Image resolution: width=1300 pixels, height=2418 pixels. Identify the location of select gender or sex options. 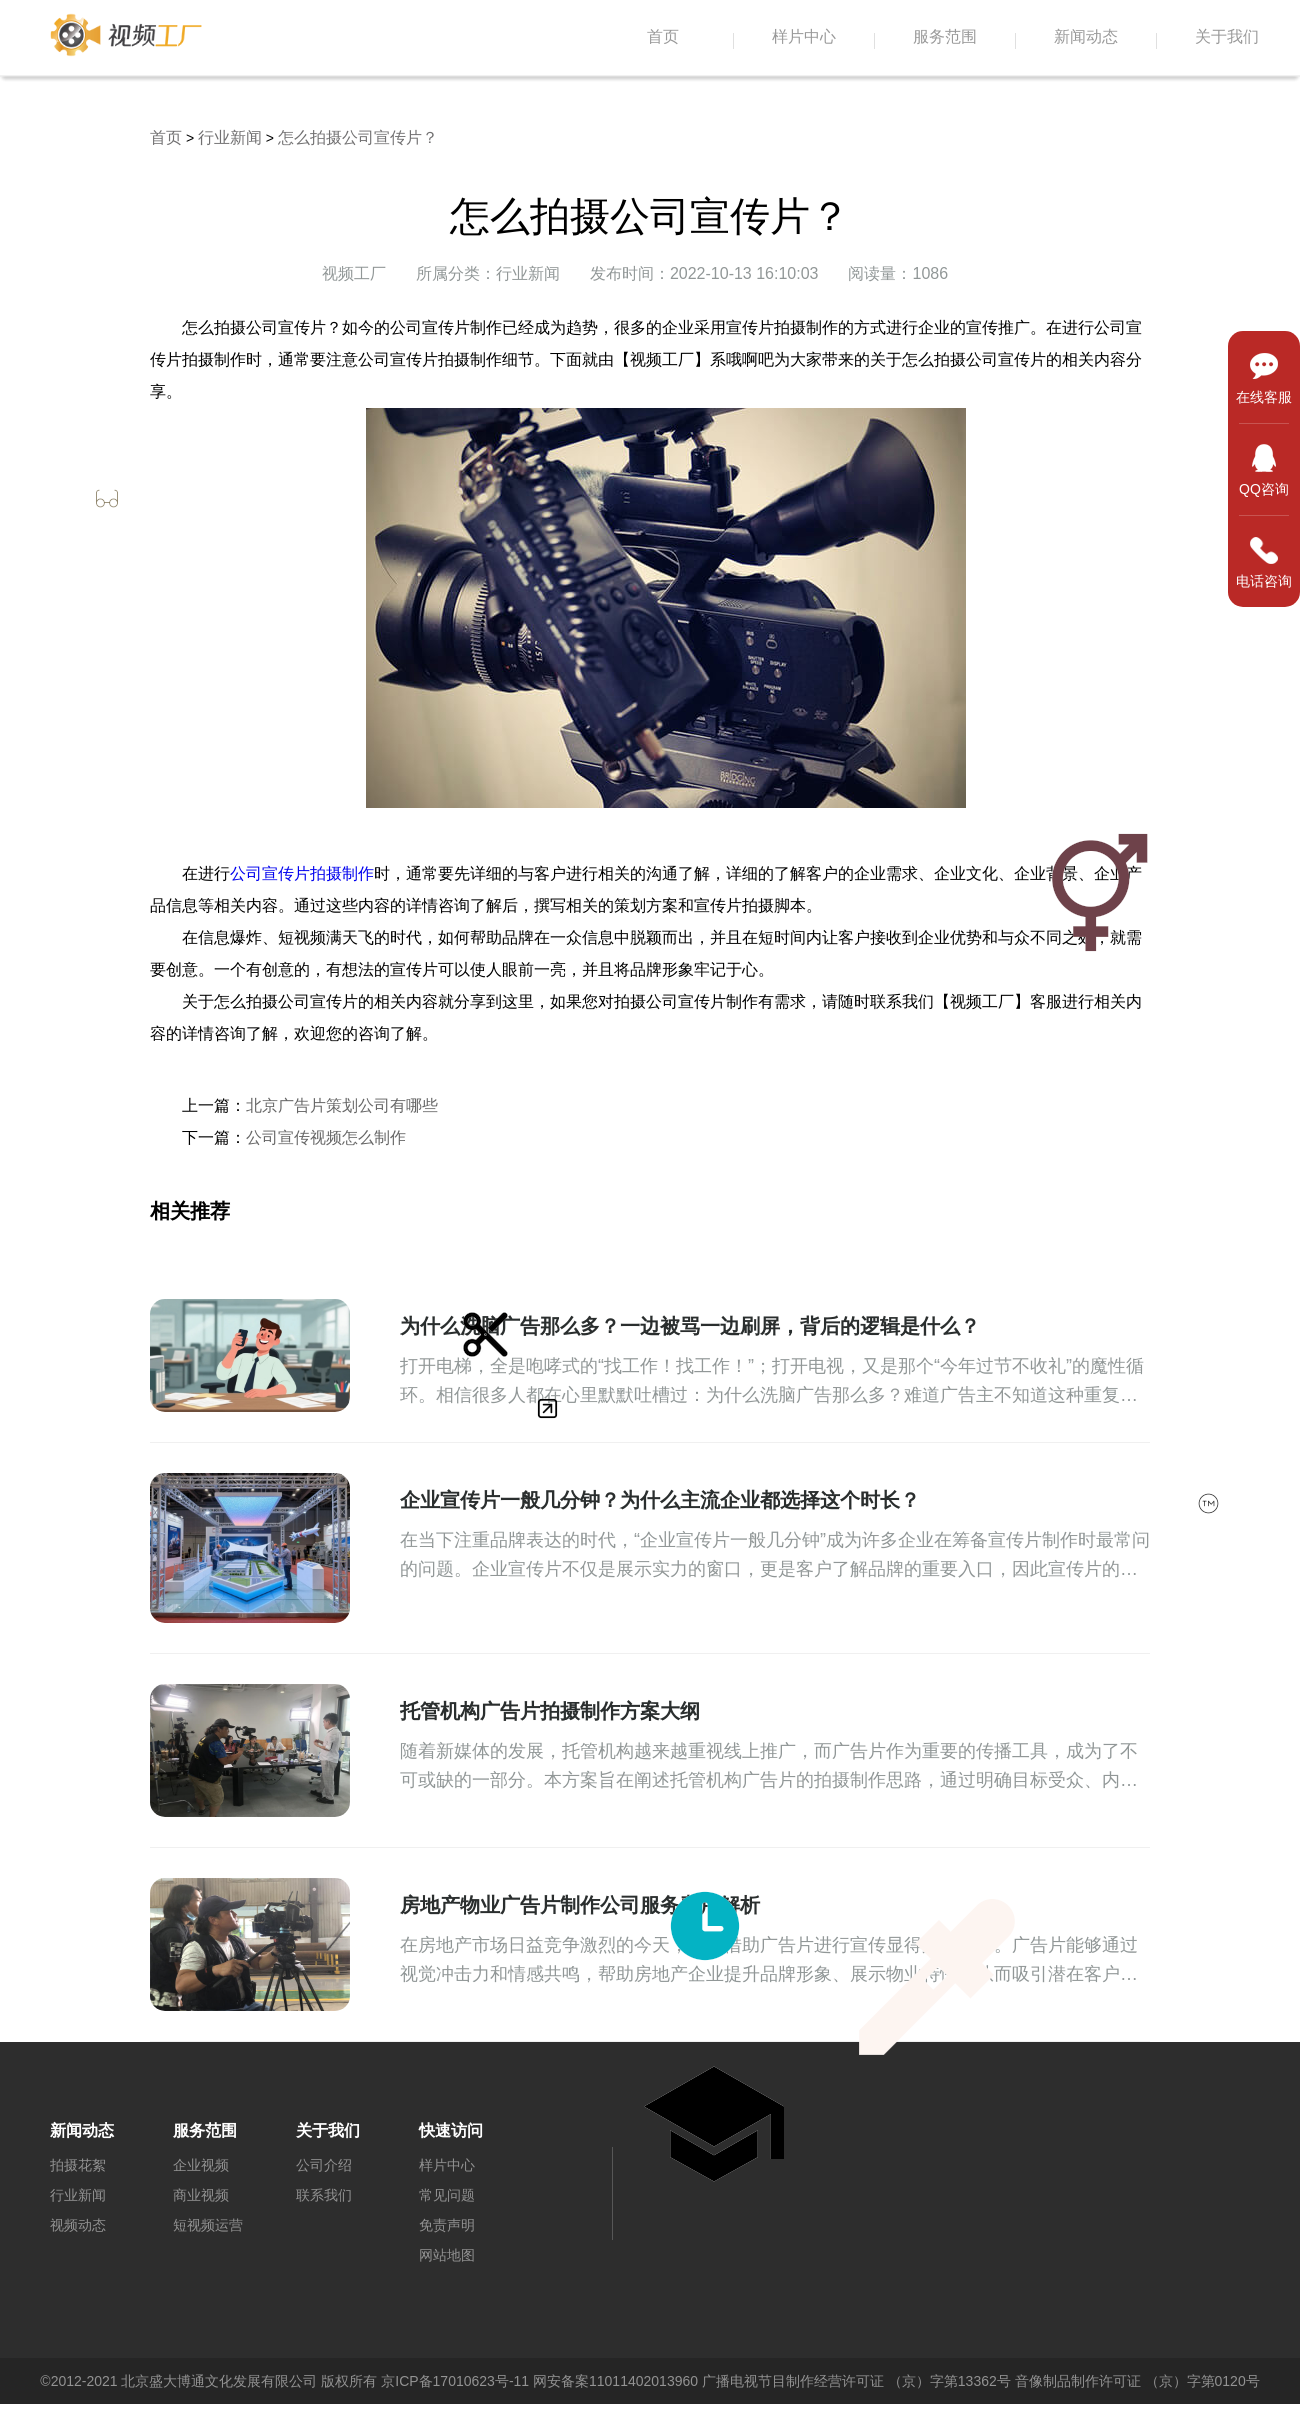
(1100, 892).